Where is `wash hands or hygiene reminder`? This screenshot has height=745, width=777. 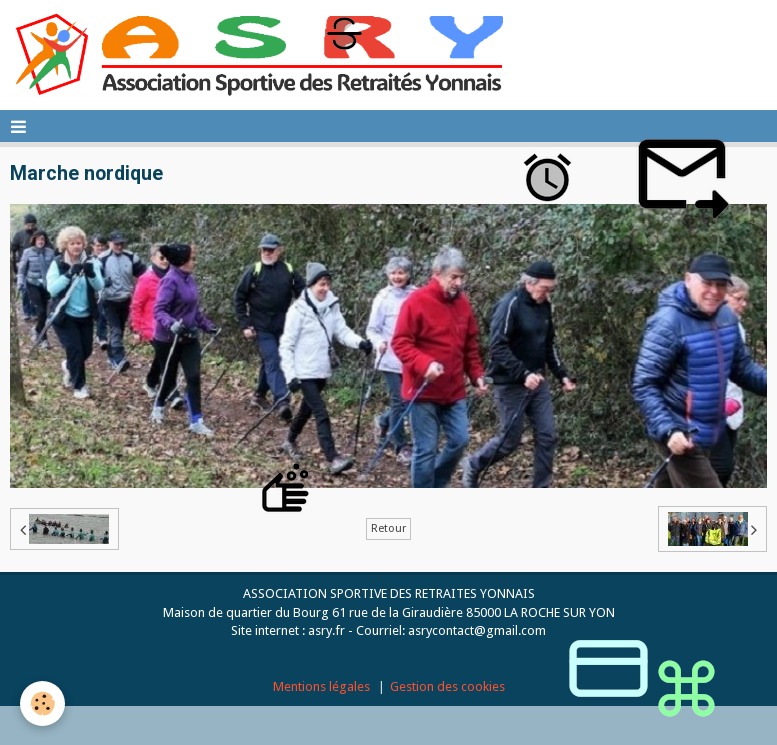 wash hands or hygiene reminder is located at coordinates (286, 487).